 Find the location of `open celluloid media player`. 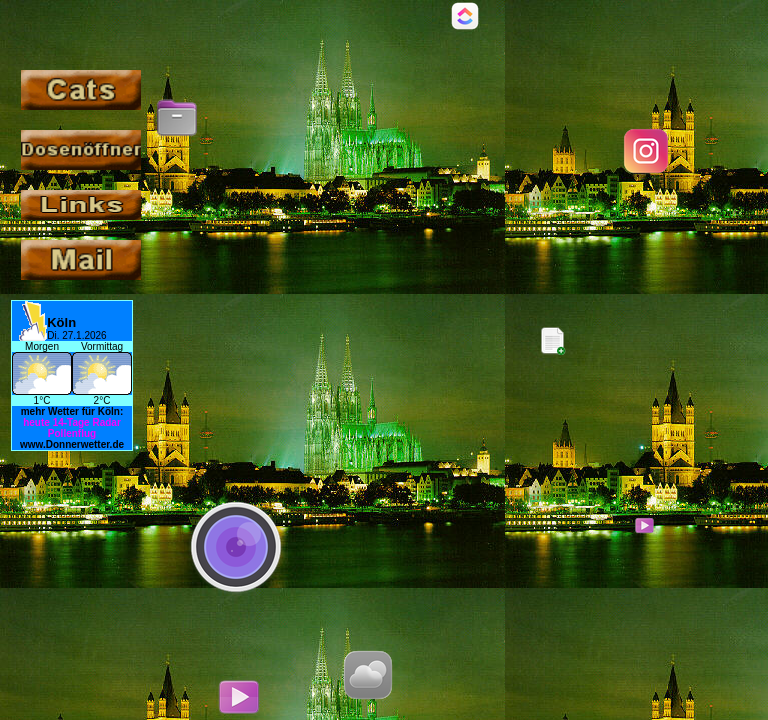

open celluloid media player is located at coordinates (644, 525).